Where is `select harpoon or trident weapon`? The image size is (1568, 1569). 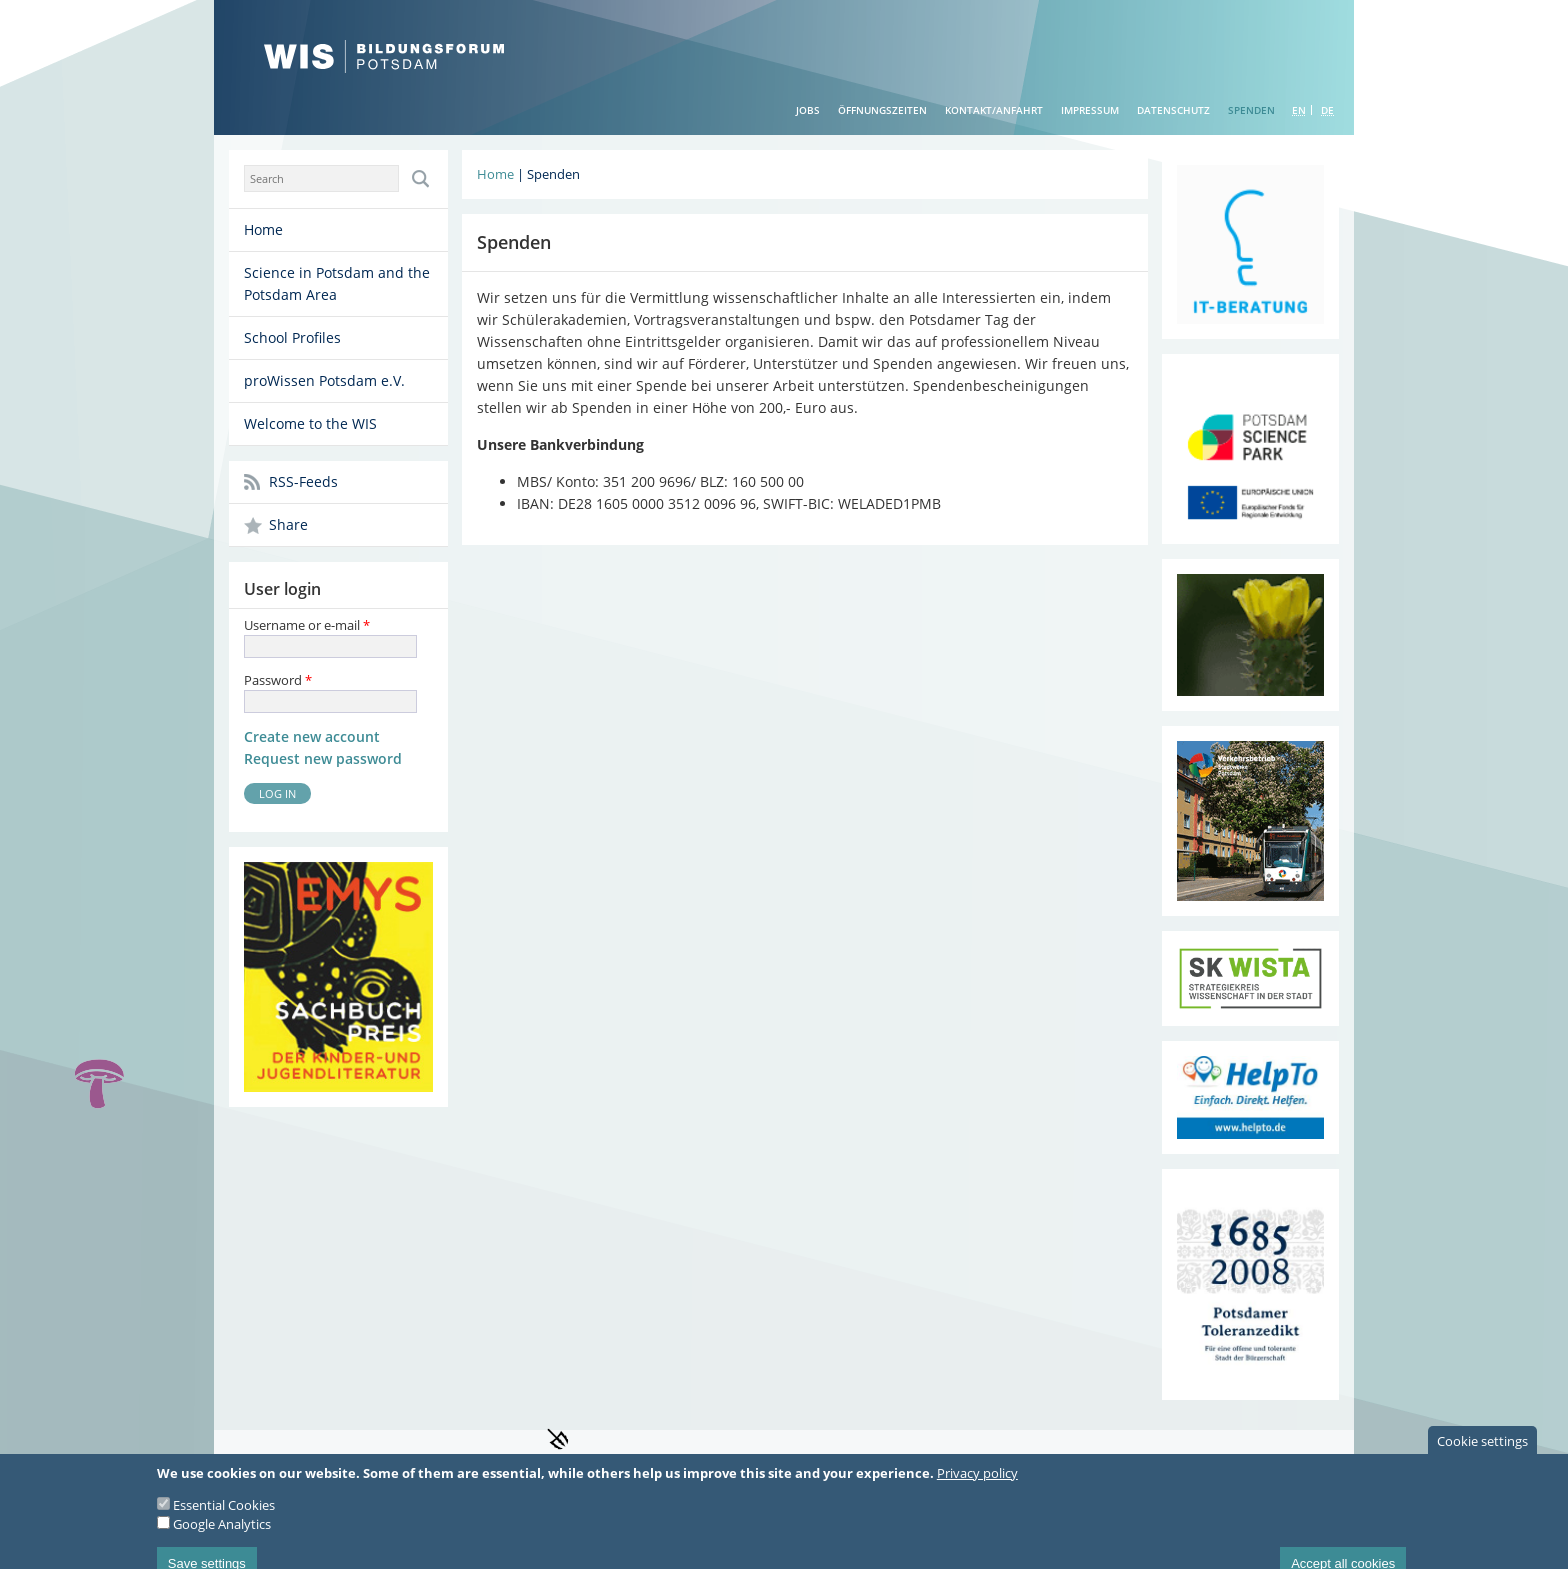
select harpoon or trident weapon is located at coordinates (558, 1439).